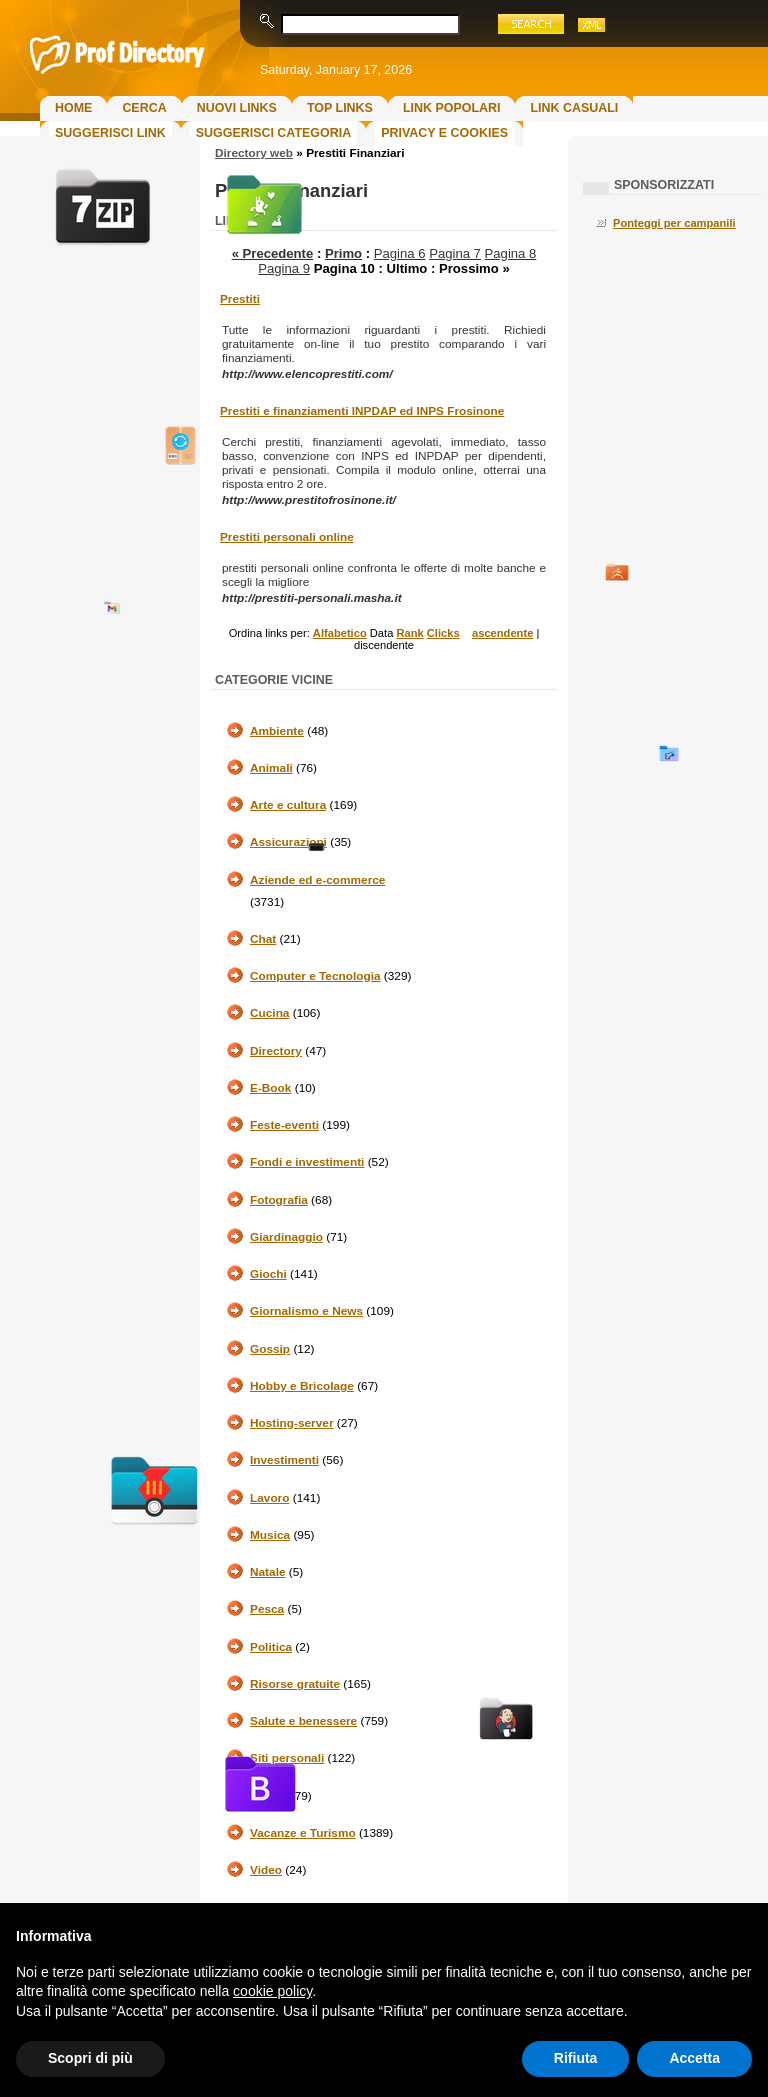 This screenshot has width=768, height=2097. I want to click on open your gamejolt games folder, so click(264, 206).